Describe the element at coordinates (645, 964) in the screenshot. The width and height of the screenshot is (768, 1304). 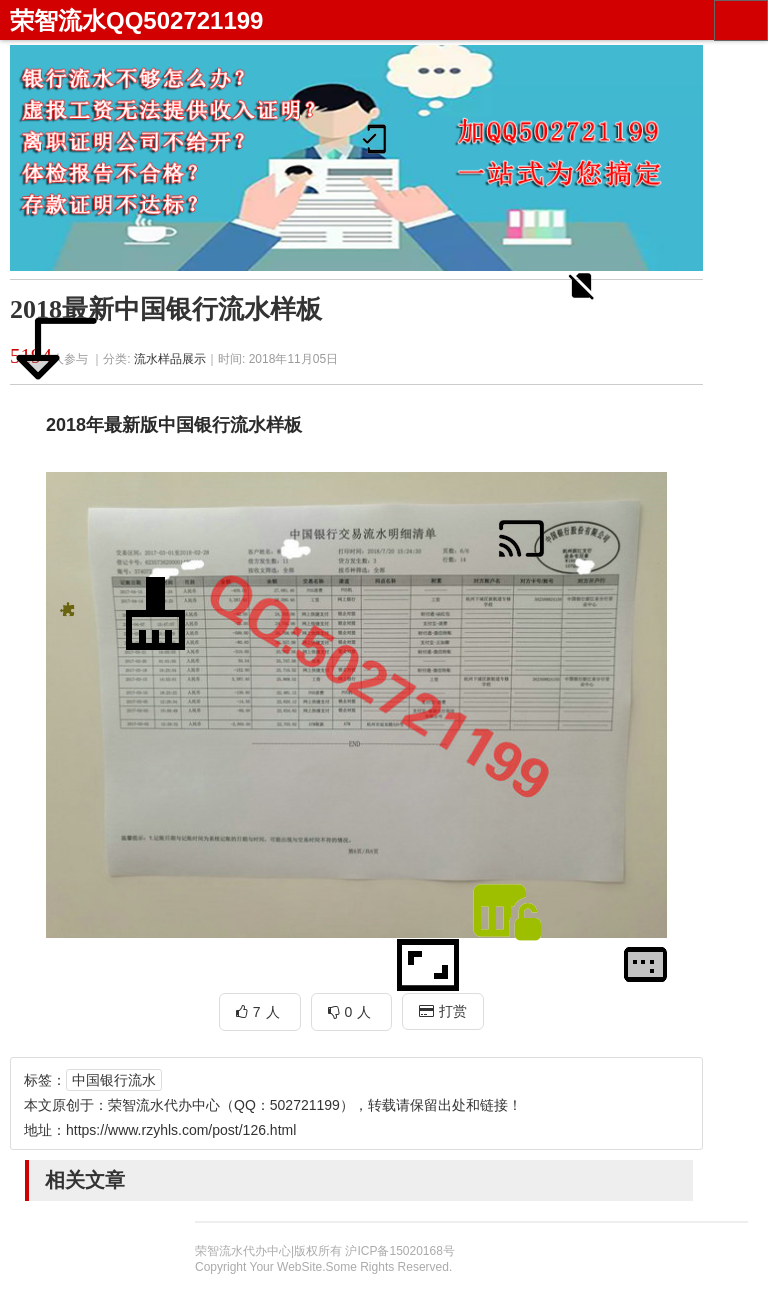
I see `adjust image aspect ratio settings` at that location.